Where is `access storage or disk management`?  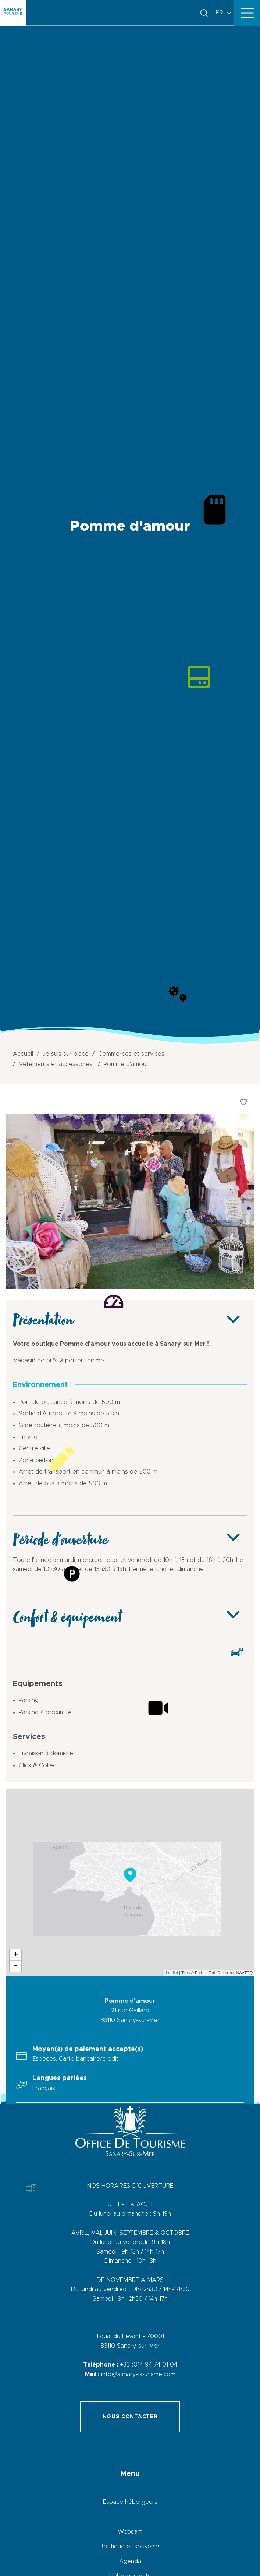
access storage or disk management is located at coordinates (199, 677).